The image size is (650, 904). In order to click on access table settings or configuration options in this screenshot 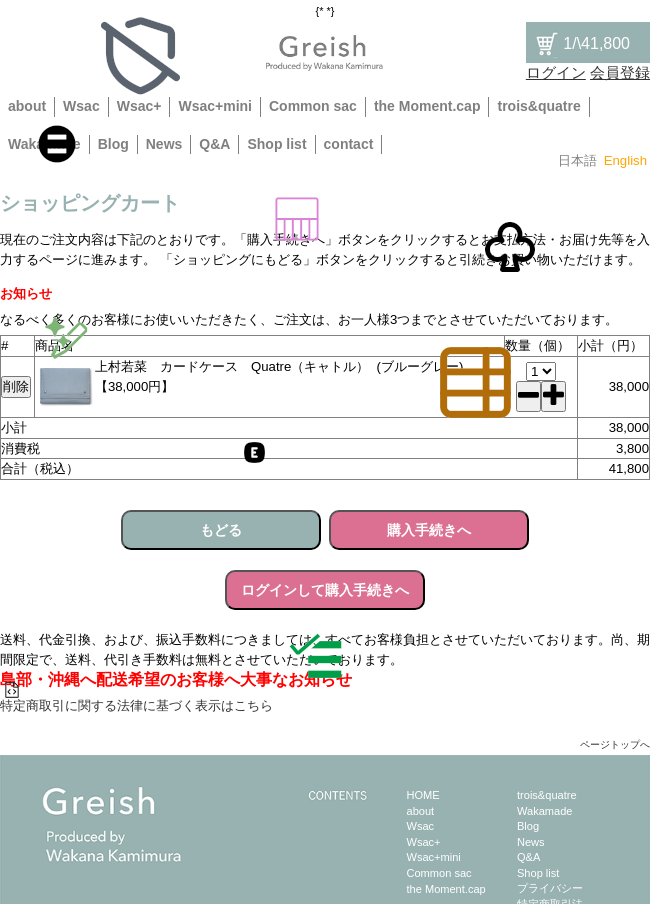, I will do `click(475, 382)`.